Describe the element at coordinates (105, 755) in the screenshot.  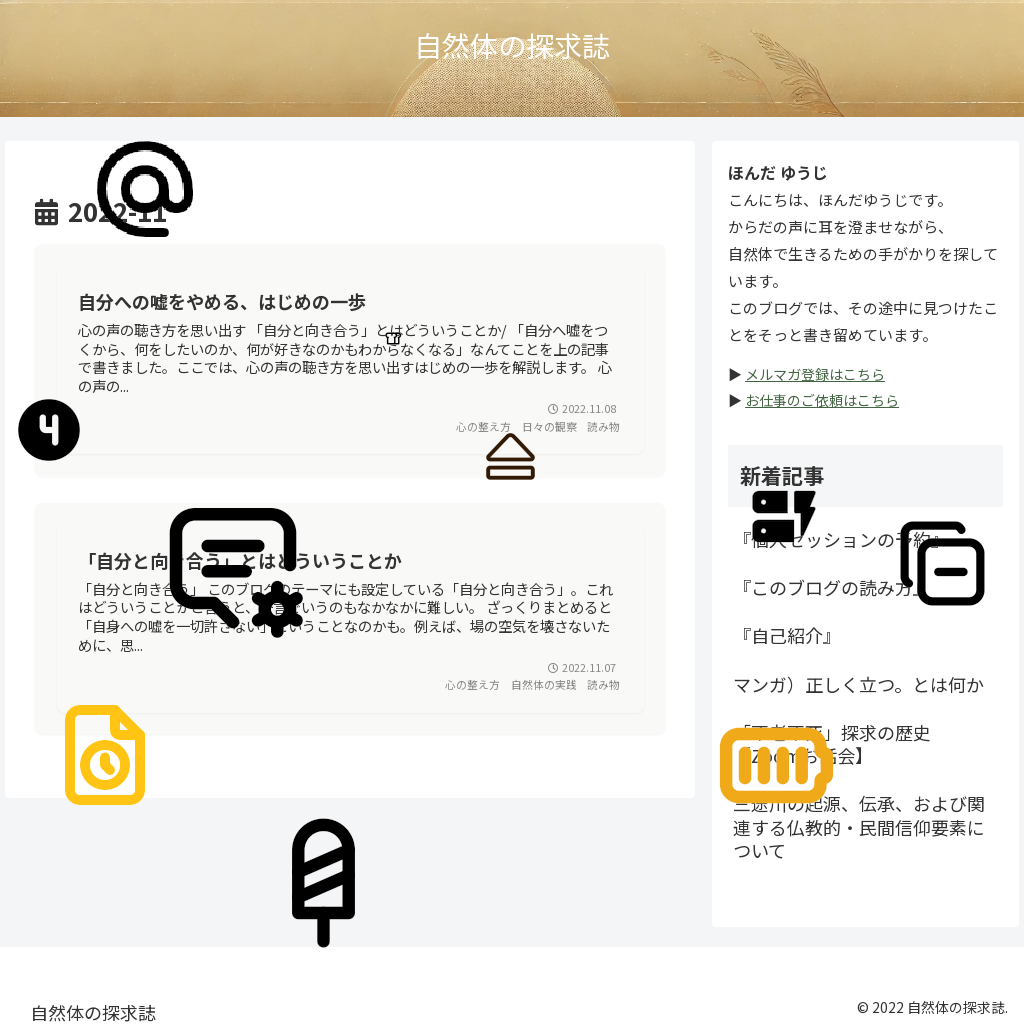
I see `view file history or recent changes` at that location.